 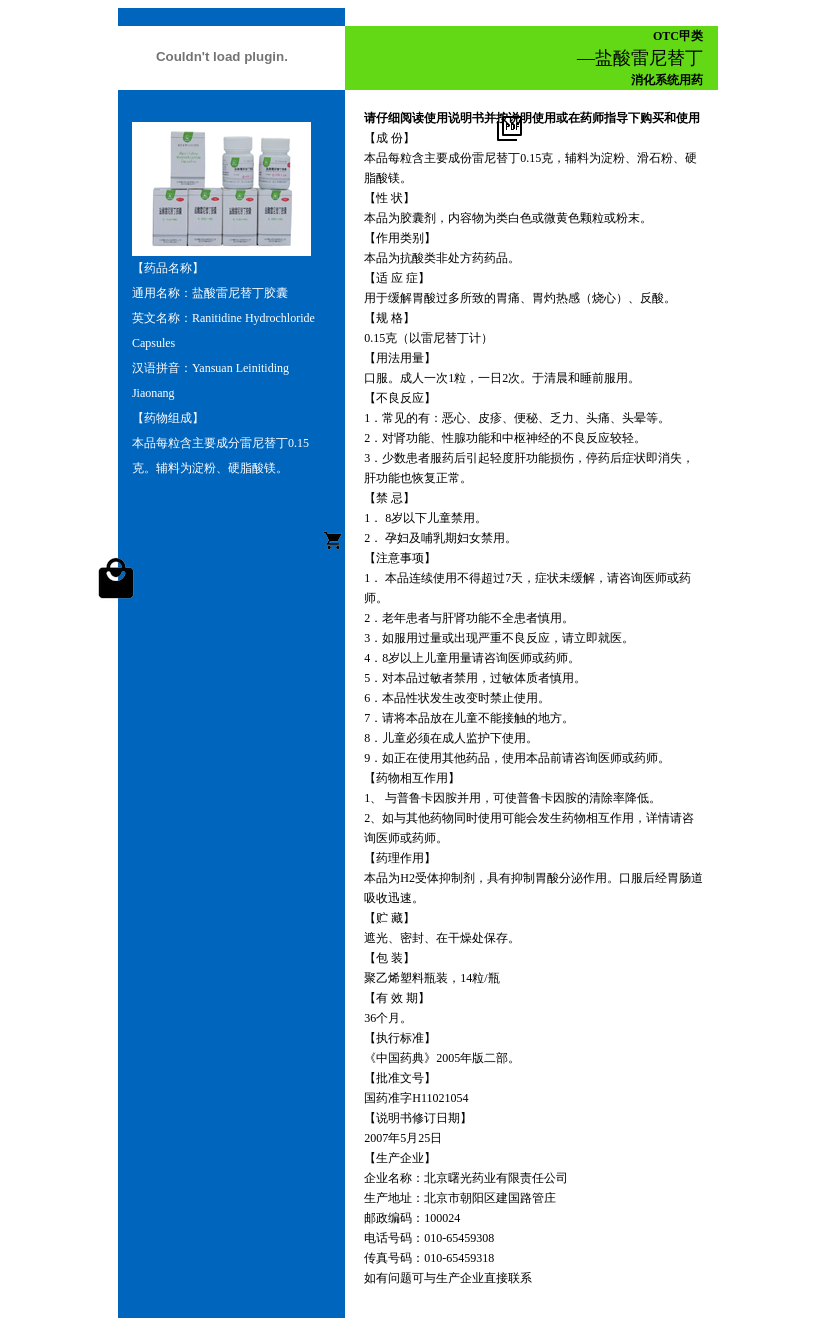 What do you see at coordinates (509, 128) in the screenshot?
I see `save or export as PDF` at bounding box center [509, 128].